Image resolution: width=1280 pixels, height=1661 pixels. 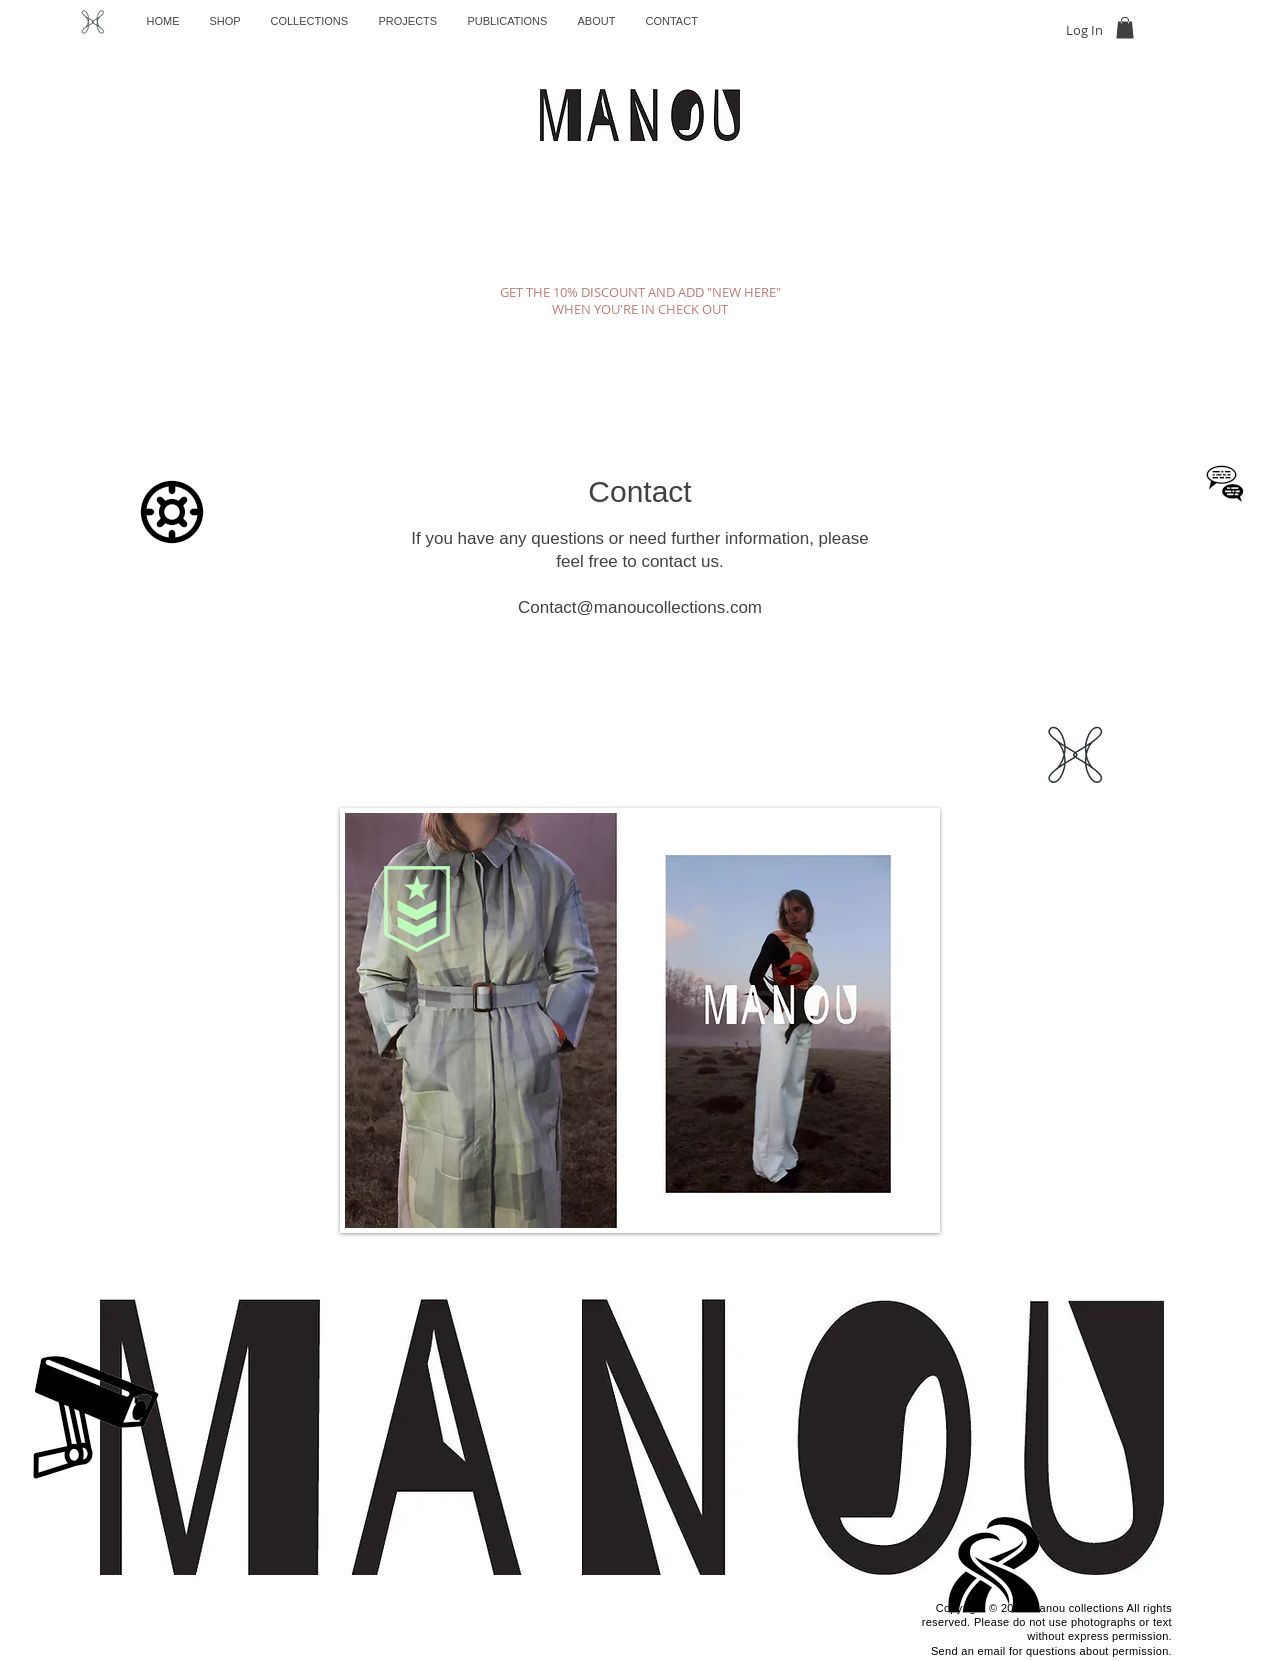 I want to click on indicates rank 3 or sergeant-level status, so click(x=417, y=909).